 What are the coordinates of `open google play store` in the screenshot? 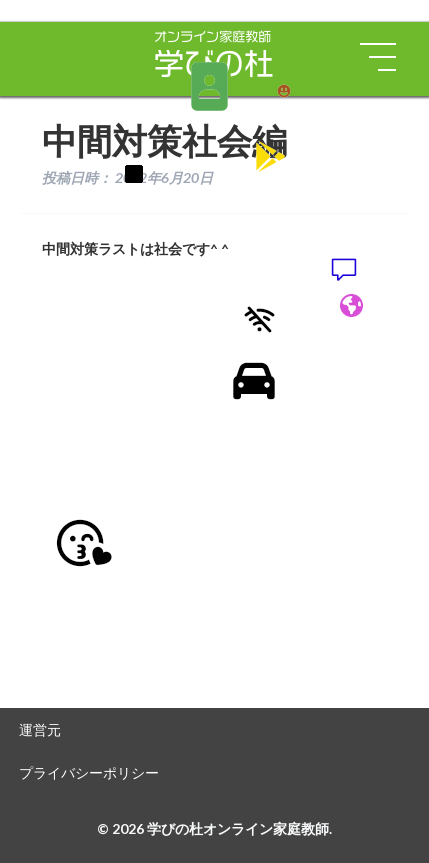 It's located at (270, 156).